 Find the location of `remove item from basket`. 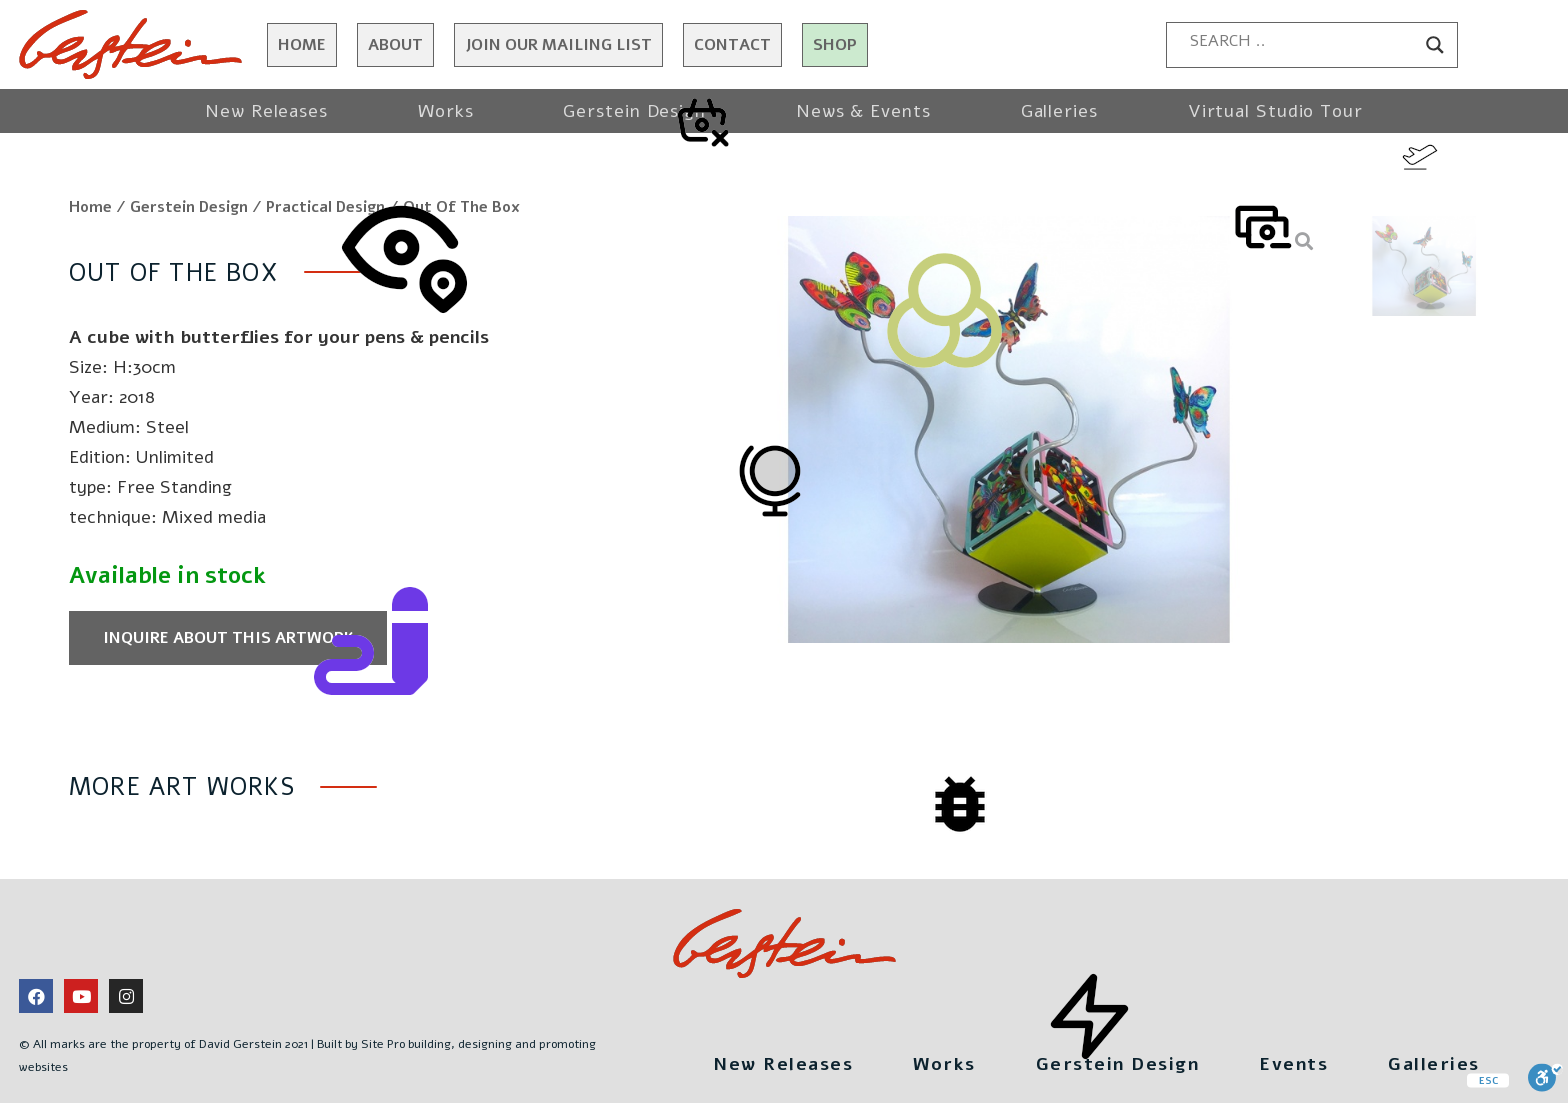

remove item from basket is located at coordinates (702, 120).